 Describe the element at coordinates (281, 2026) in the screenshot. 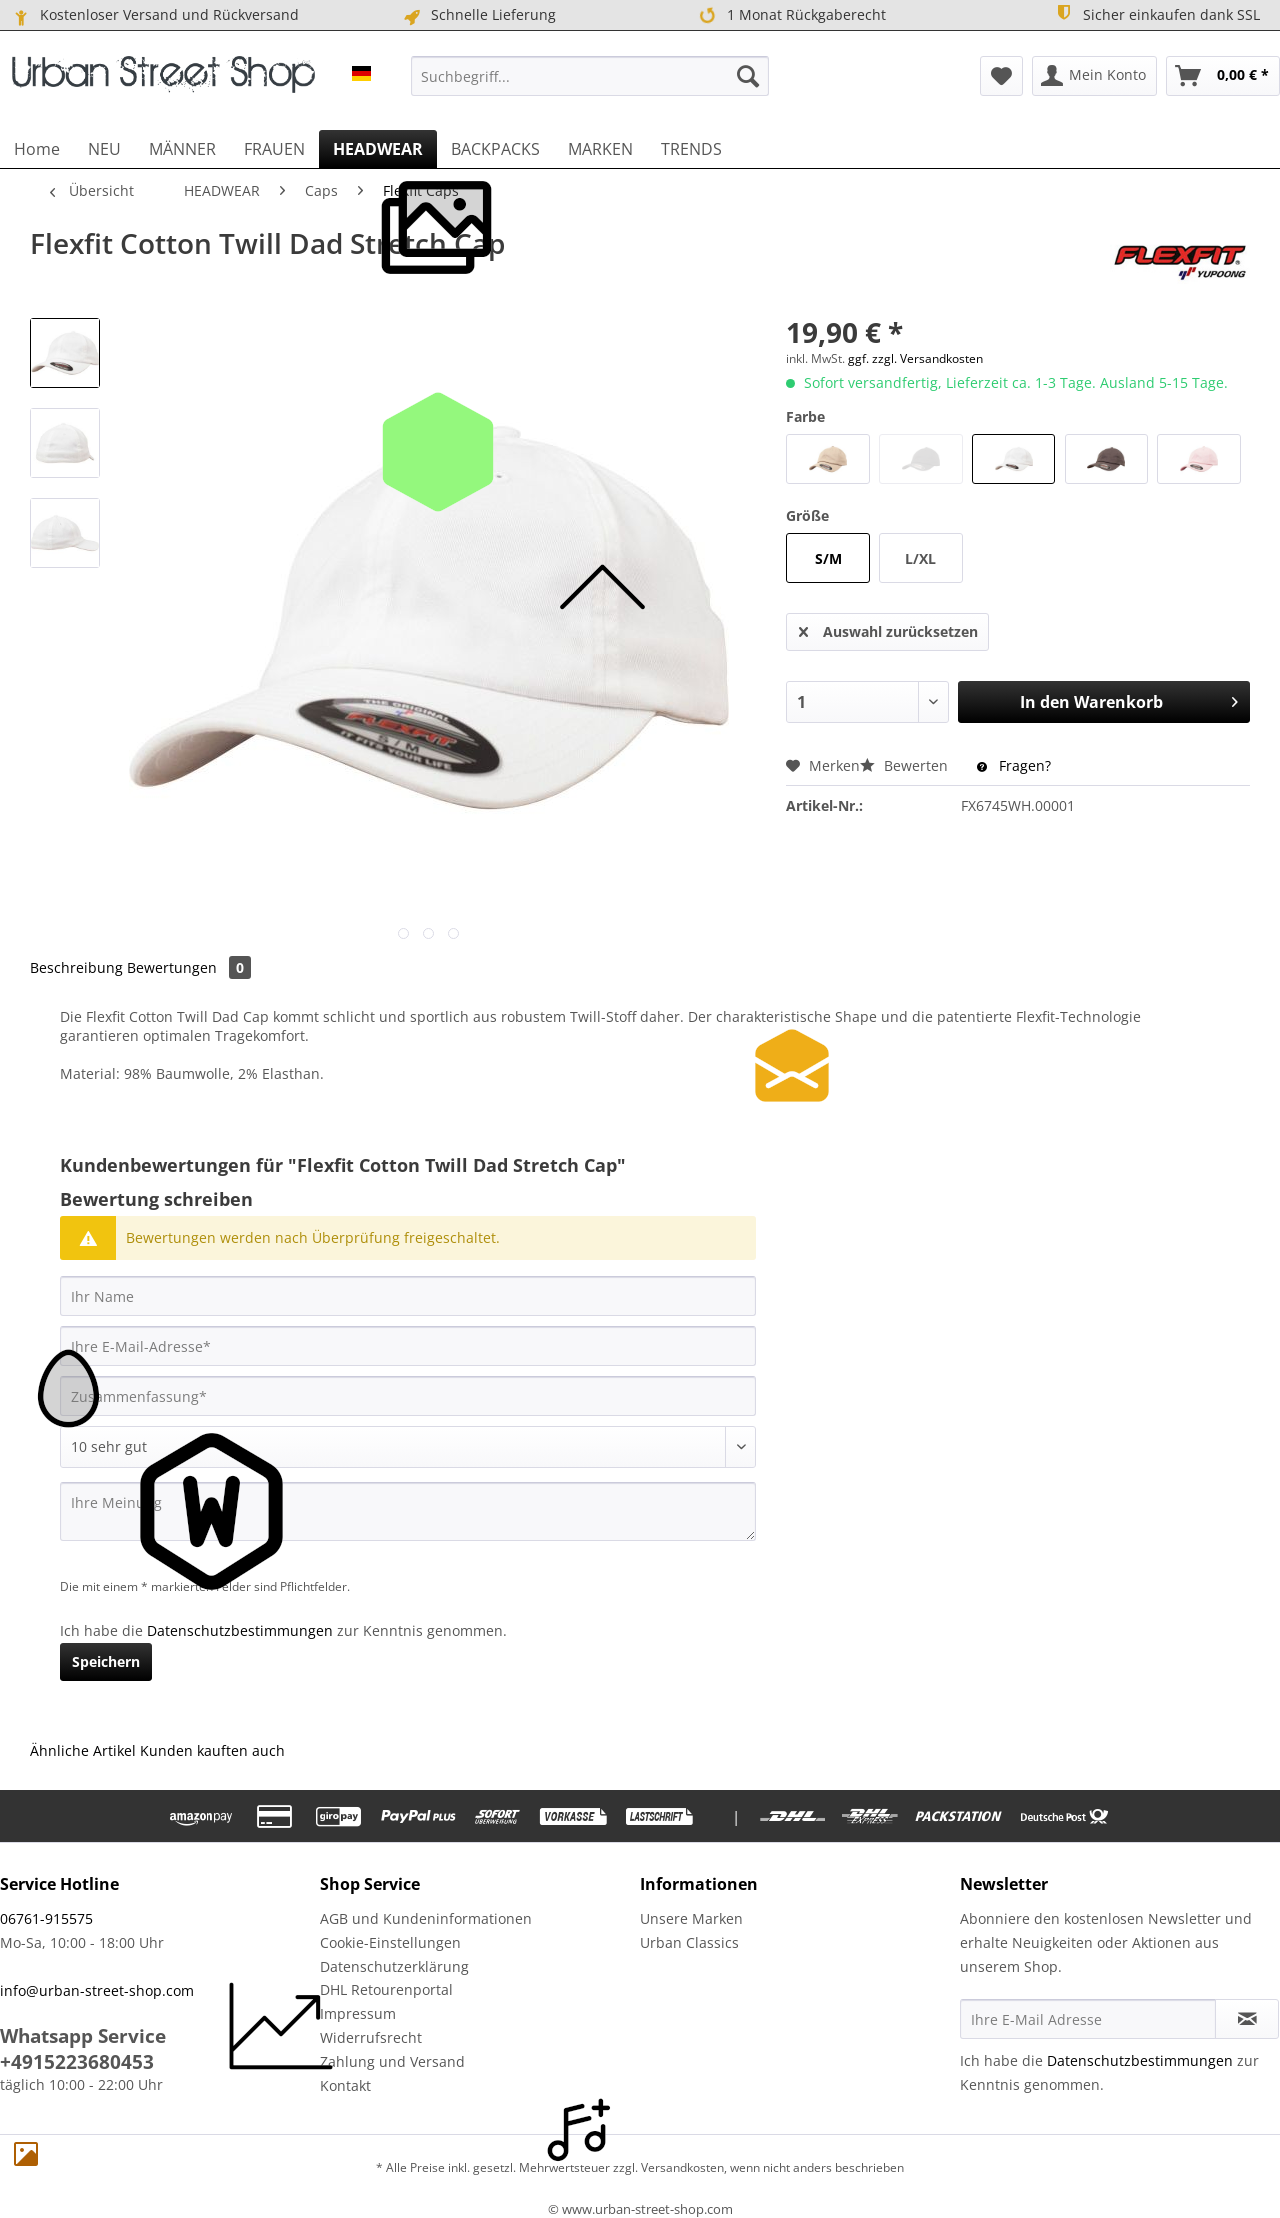

I see `view analytics or performance trends` at that location.